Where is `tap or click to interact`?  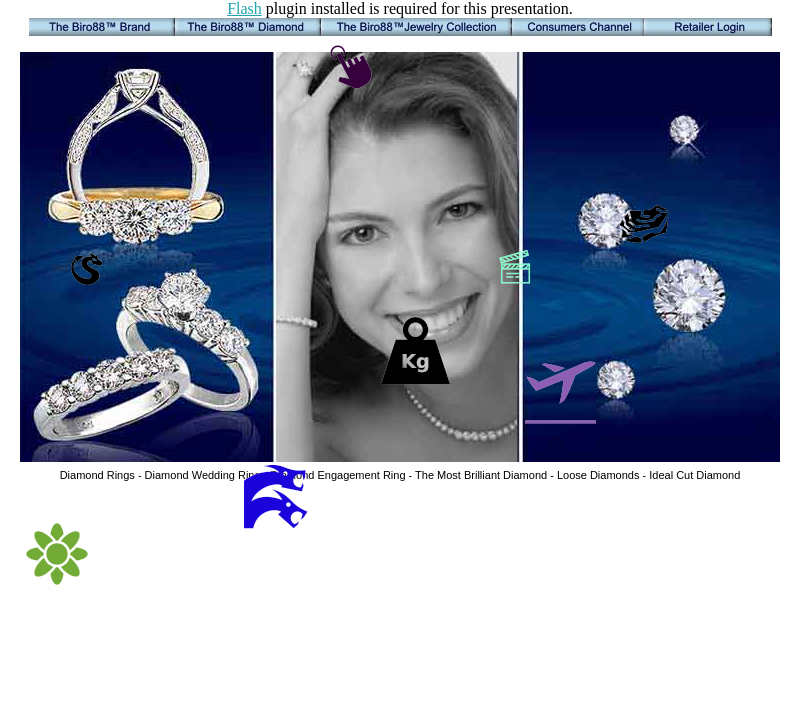
tap or click to interact is located at coordinates (351, 67).